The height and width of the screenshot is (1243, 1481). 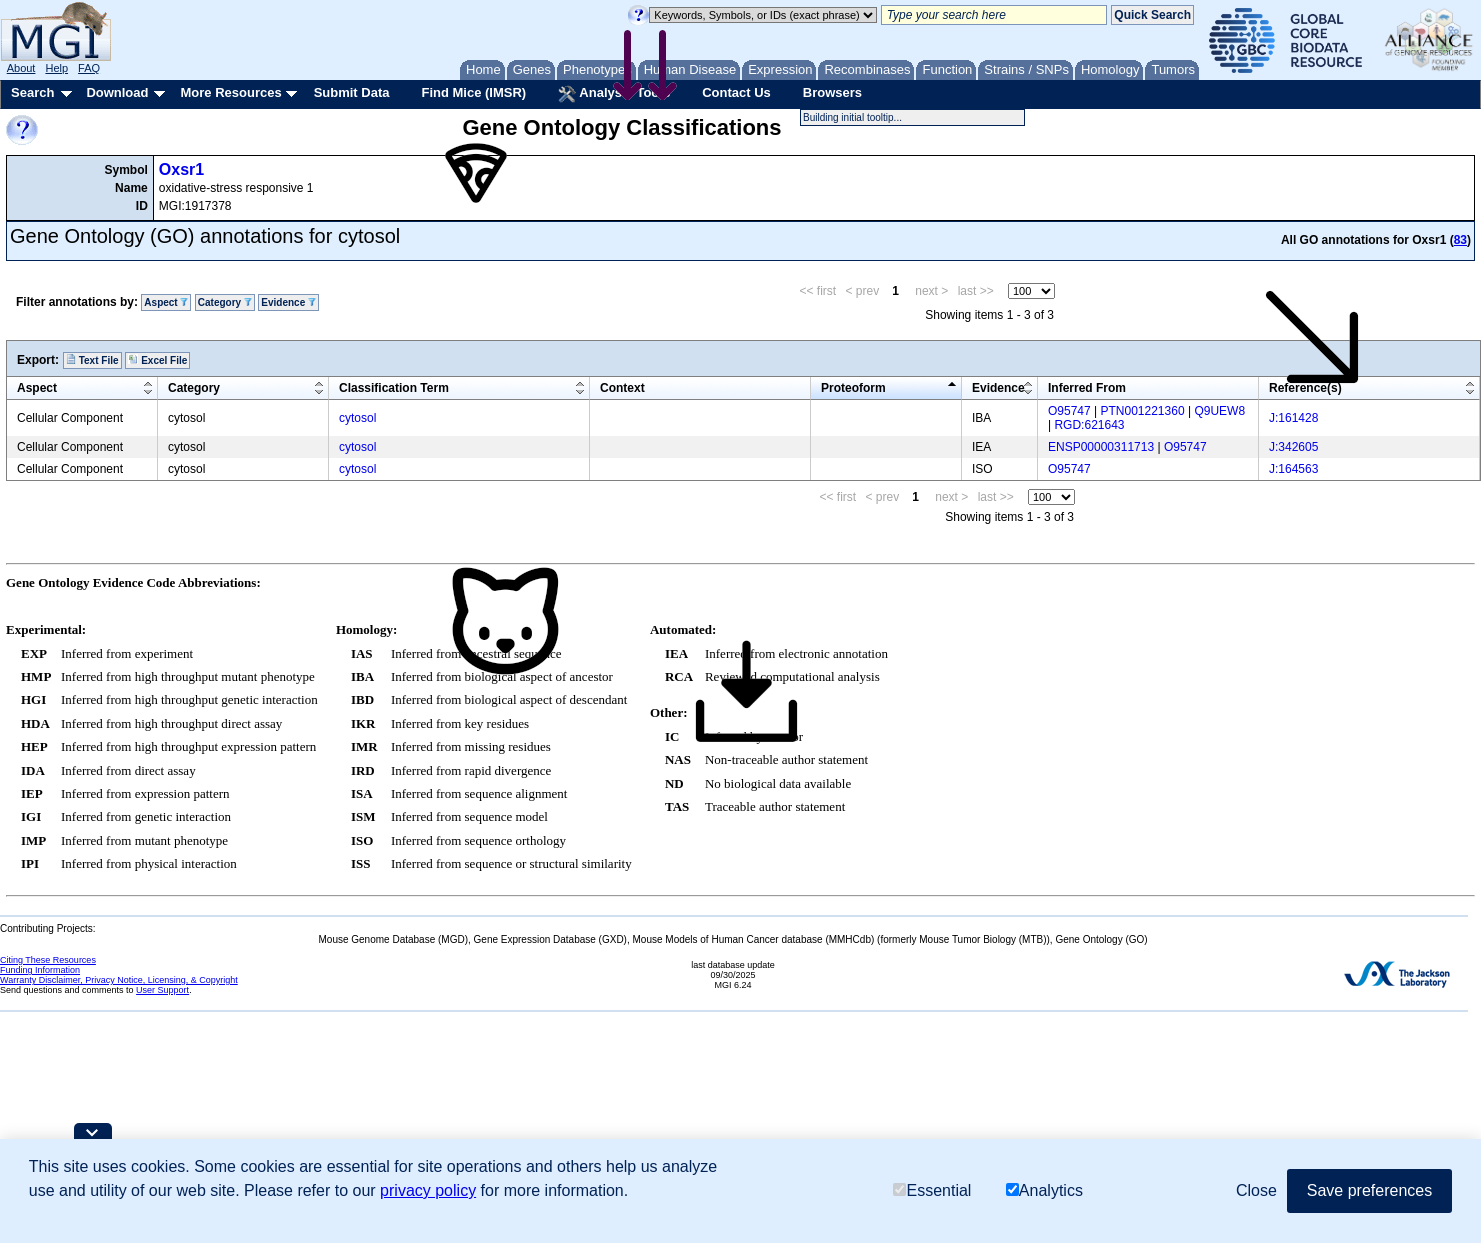 What do you see at coordinates (476, 172) in the screenshot?
I see `browse food or pizza delivery options` at bounding box center [476, 172].